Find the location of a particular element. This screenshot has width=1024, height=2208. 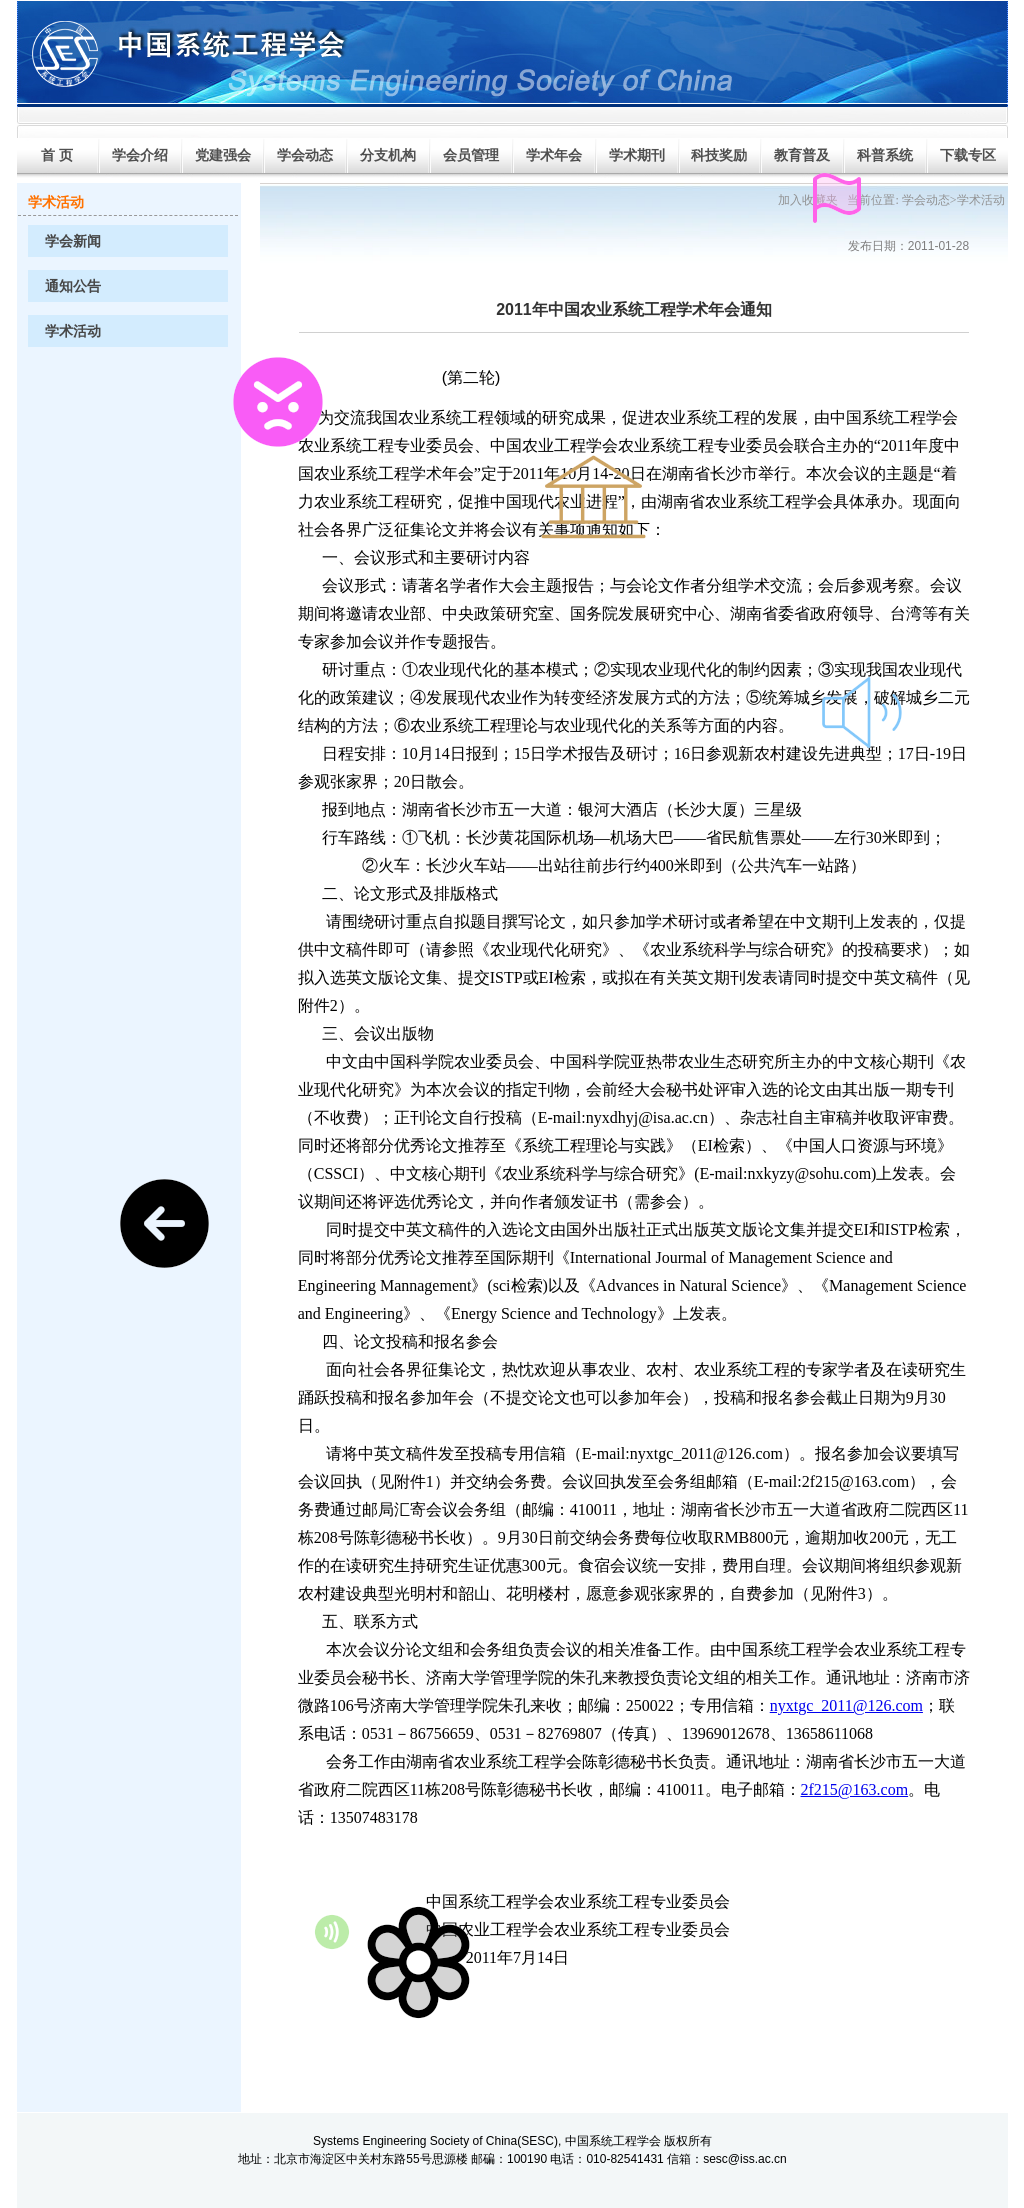

flag or mark an item for follow-up is located at coordinates (835, 197).